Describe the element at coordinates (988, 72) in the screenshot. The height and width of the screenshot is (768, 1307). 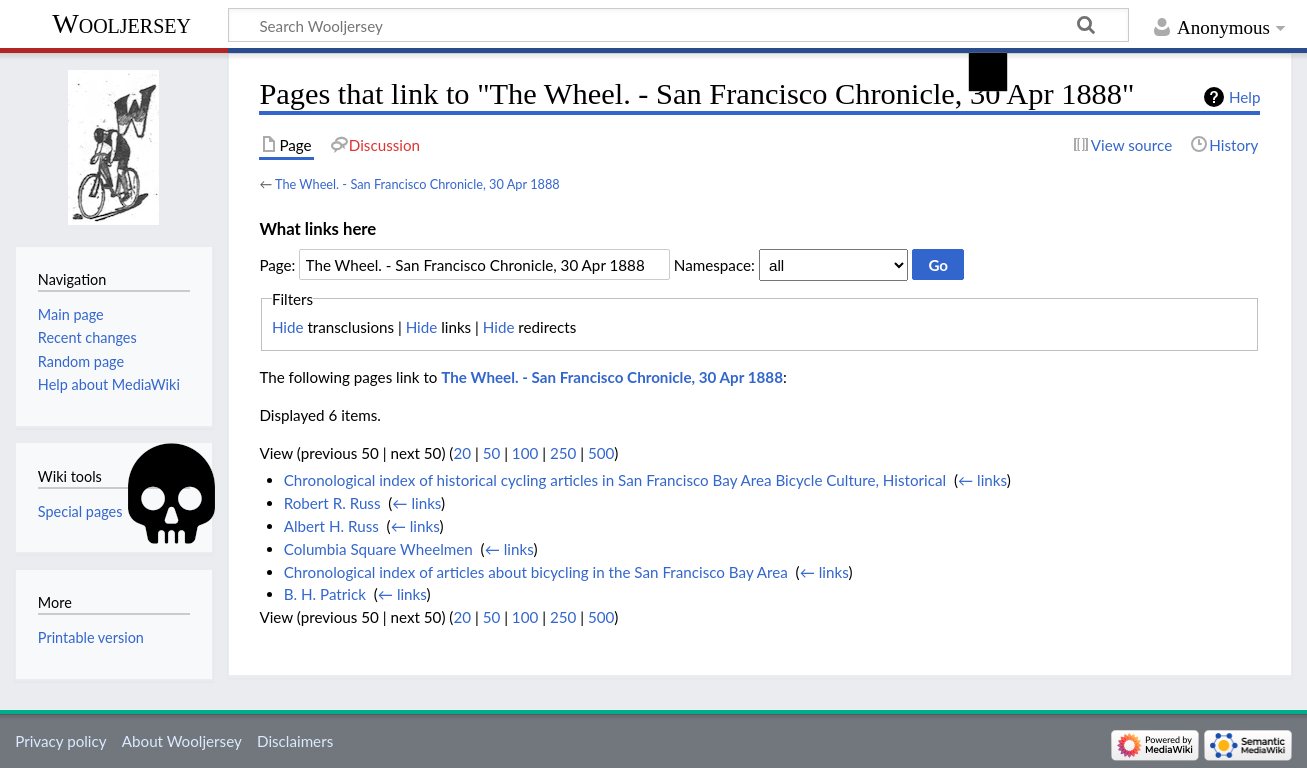
I see `stop media playback` at that location.